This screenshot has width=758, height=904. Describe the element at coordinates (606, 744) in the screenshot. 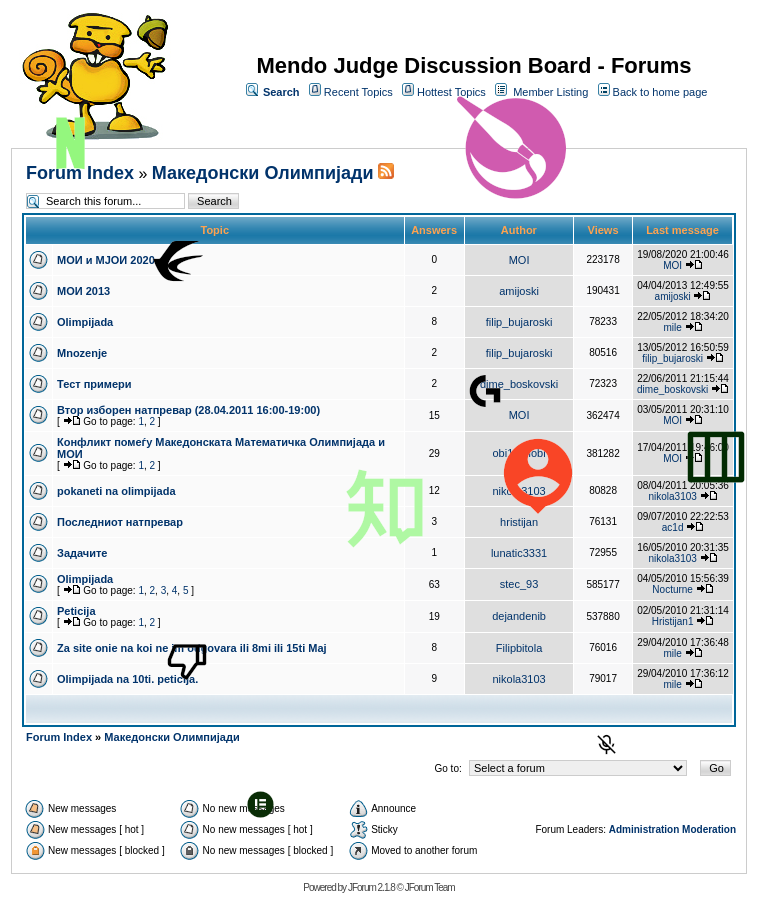

I see `mute your microphone` at that location.